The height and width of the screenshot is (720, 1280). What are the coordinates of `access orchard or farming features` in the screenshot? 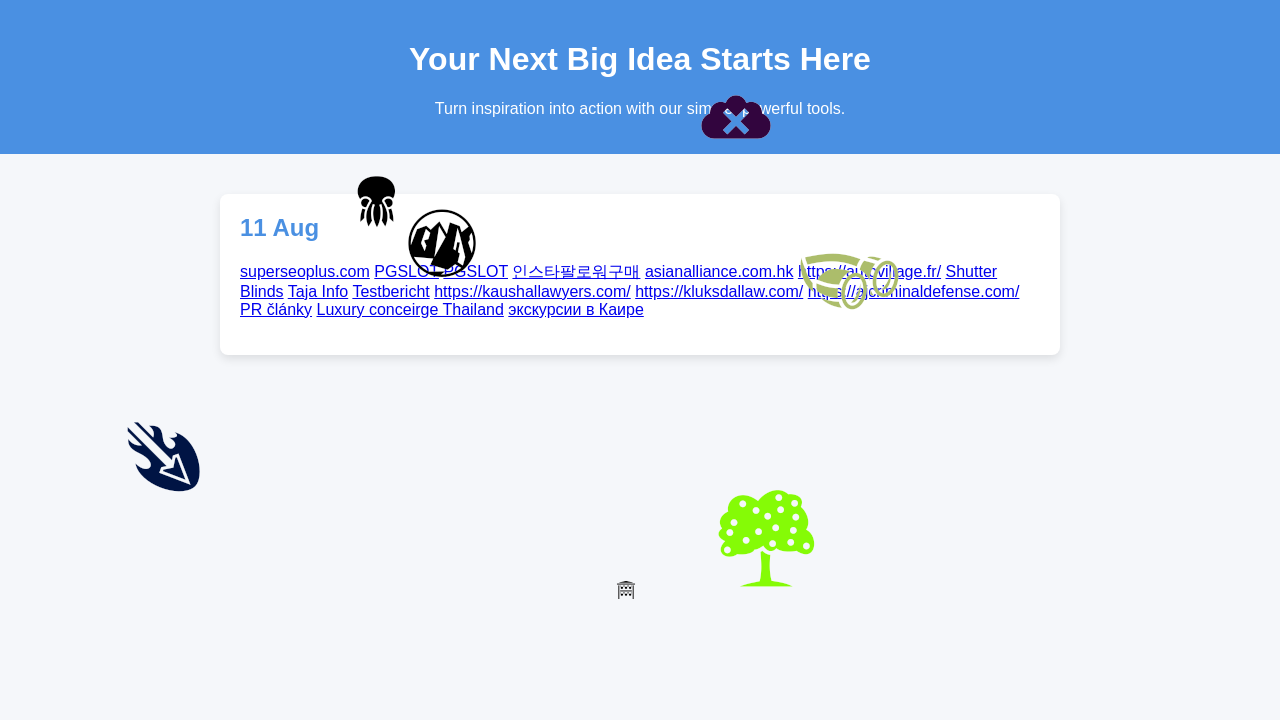 It's located at (766, 537).